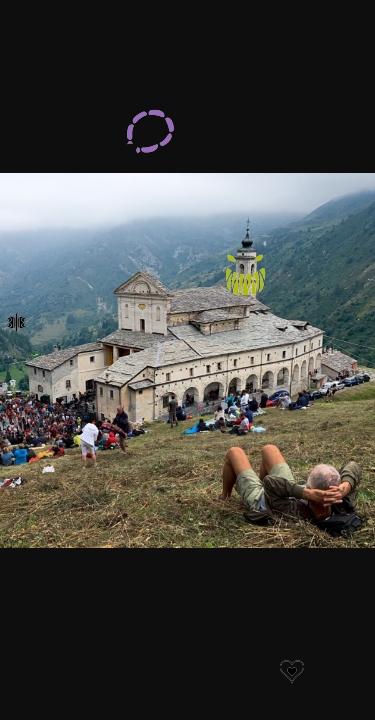 The image size is (375, 720). What do you see at coordinates (16, 322) in the screenshot?
I see `abstract game element or power-up indicator` at bounding box center [16, 322].